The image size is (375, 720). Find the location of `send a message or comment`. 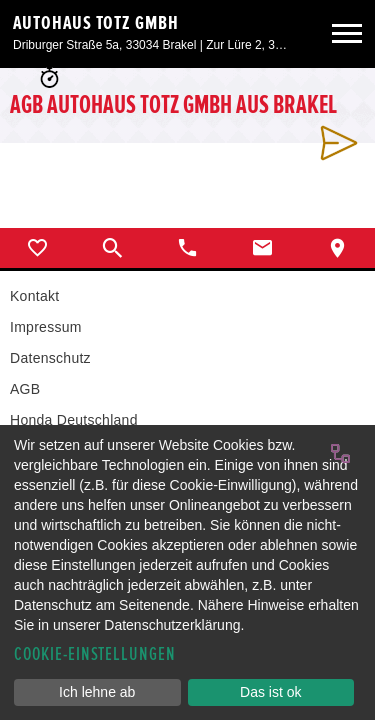

send a message or comment is located at coordinates (339, 143).